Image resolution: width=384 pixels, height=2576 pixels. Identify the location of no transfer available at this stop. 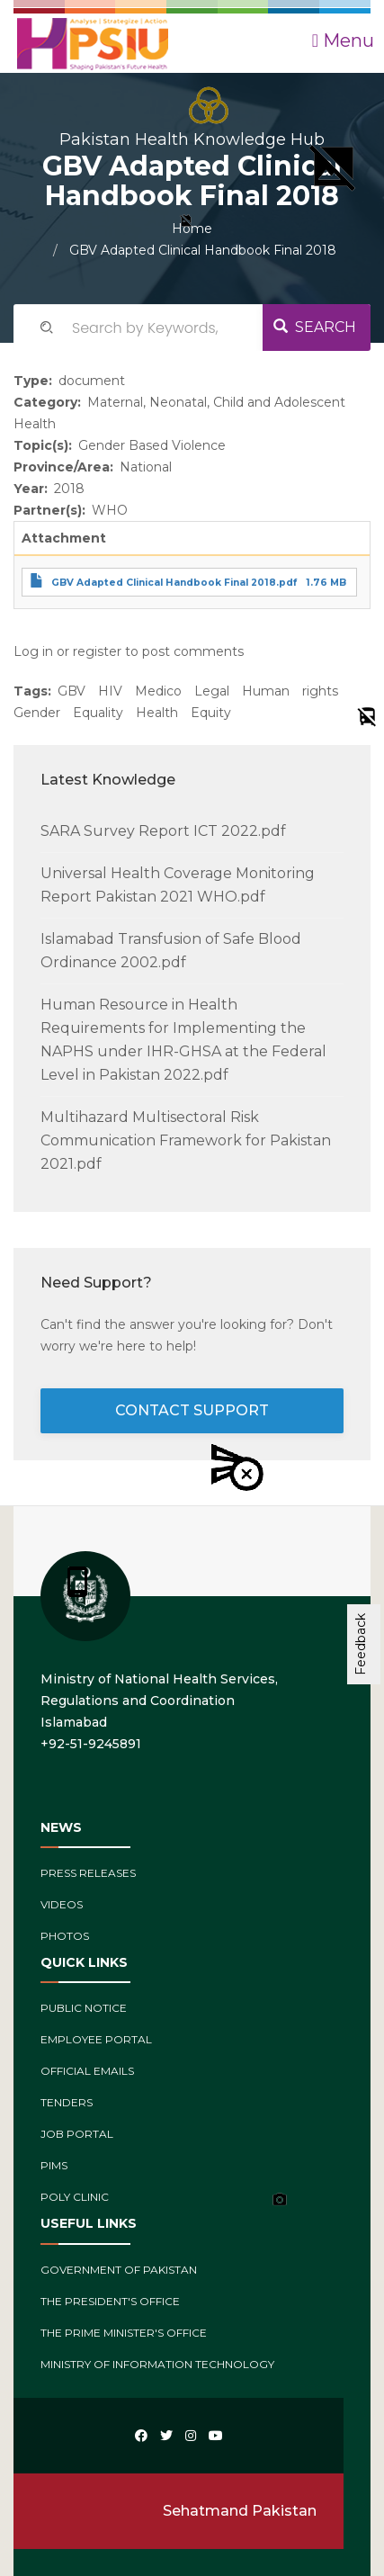
(367, 716).